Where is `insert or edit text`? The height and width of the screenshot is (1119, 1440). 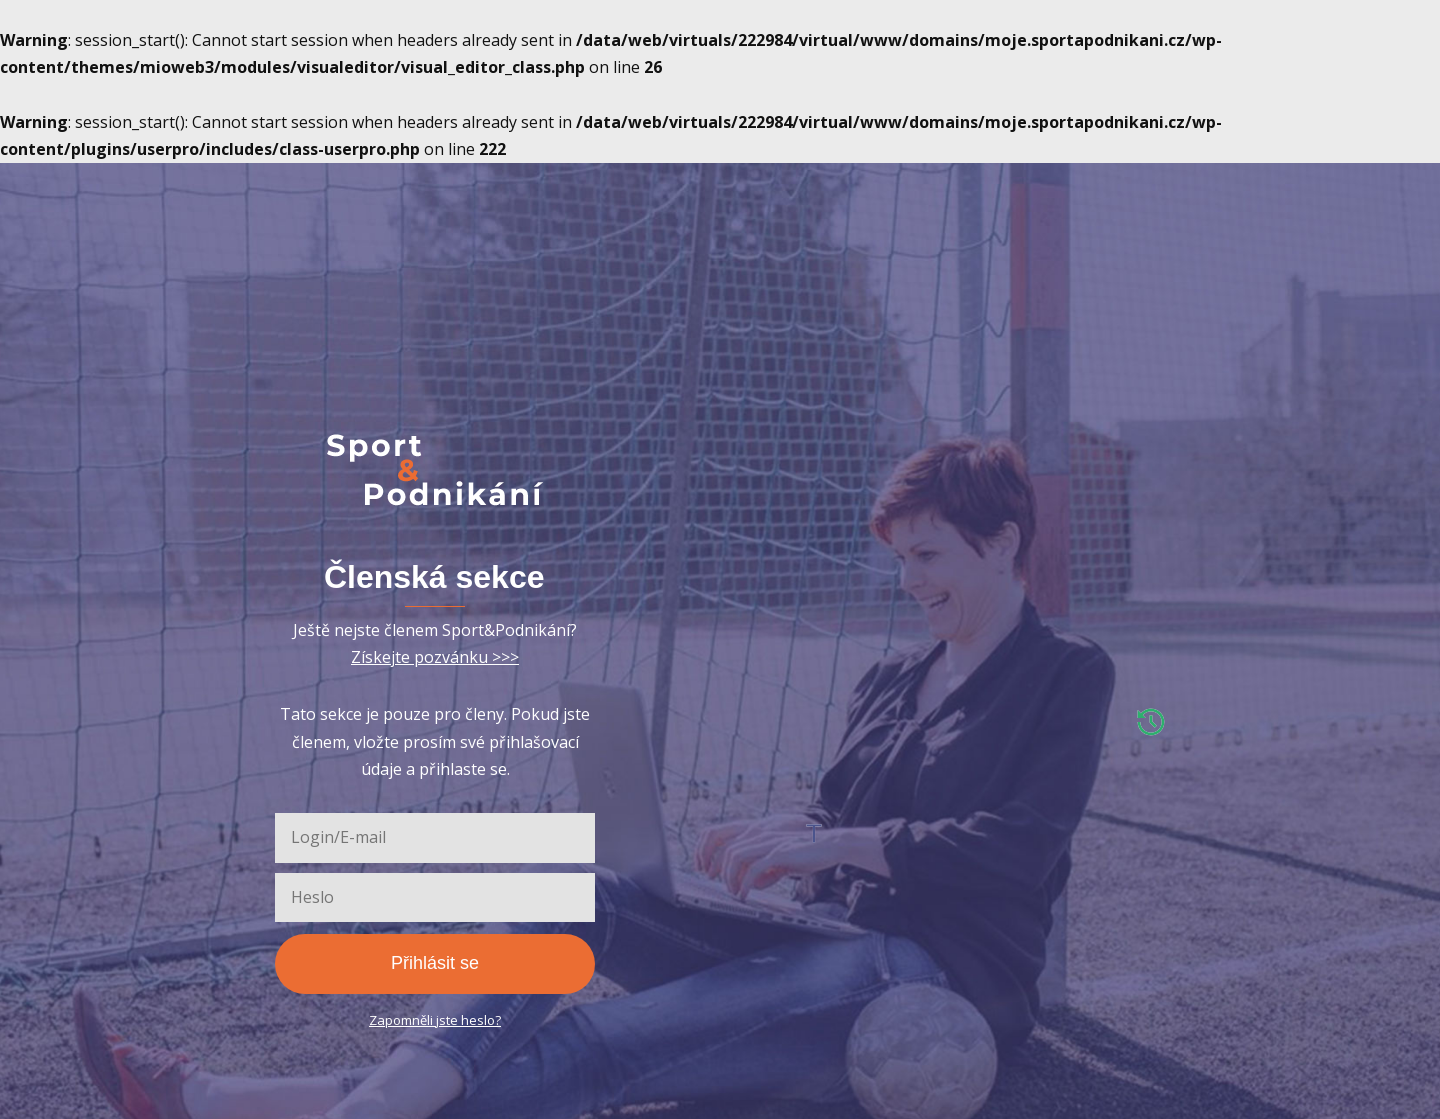
insert or edit text is located at coordinates (814, 833).